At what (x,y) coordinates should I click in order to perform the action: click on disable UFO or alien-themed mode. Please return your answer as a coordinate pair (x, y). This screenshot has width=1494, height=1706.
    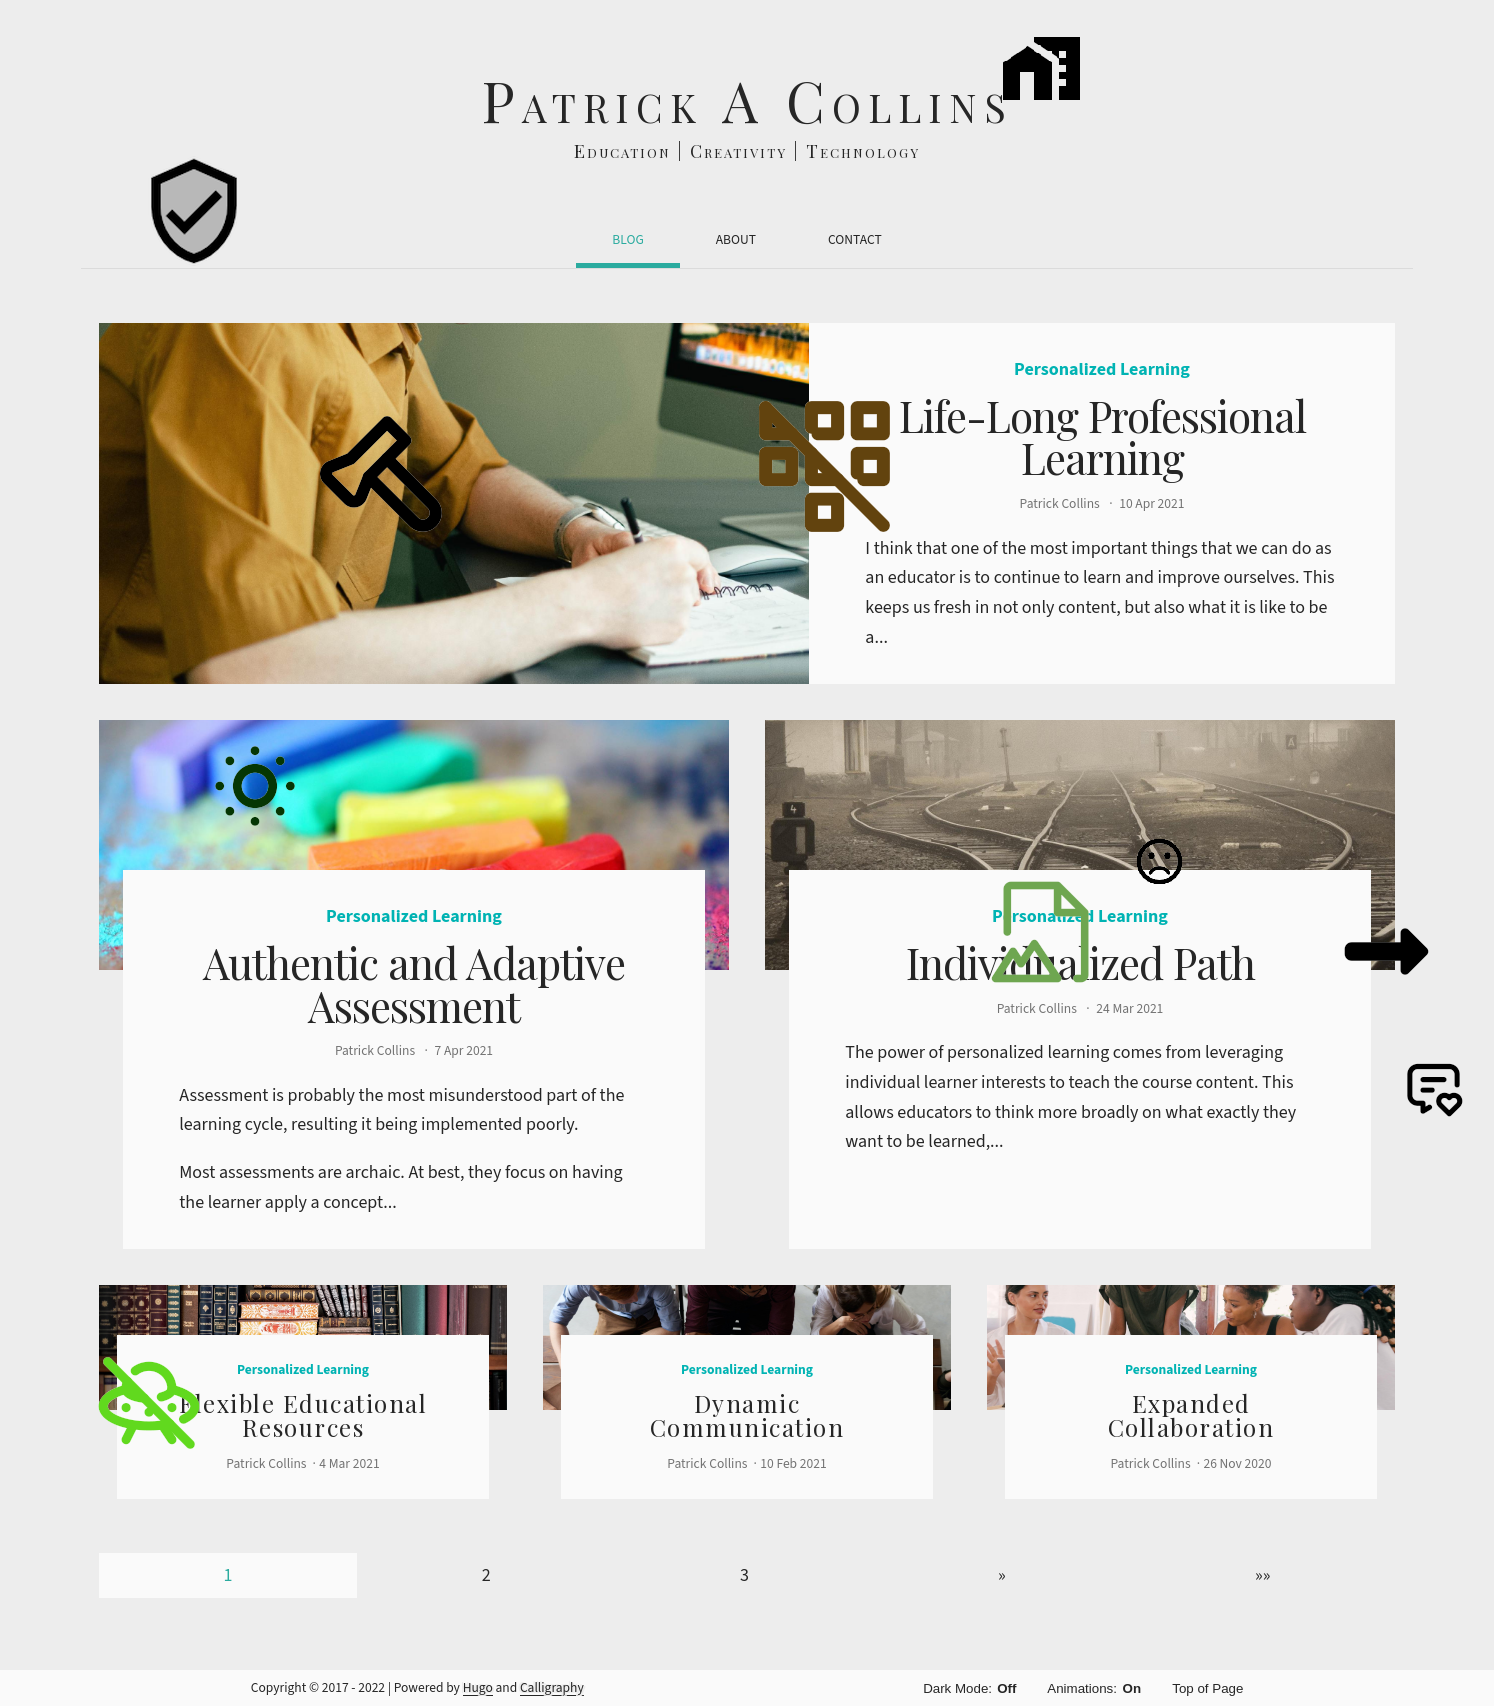
    Looking at the image, I should click on (149, 1403).